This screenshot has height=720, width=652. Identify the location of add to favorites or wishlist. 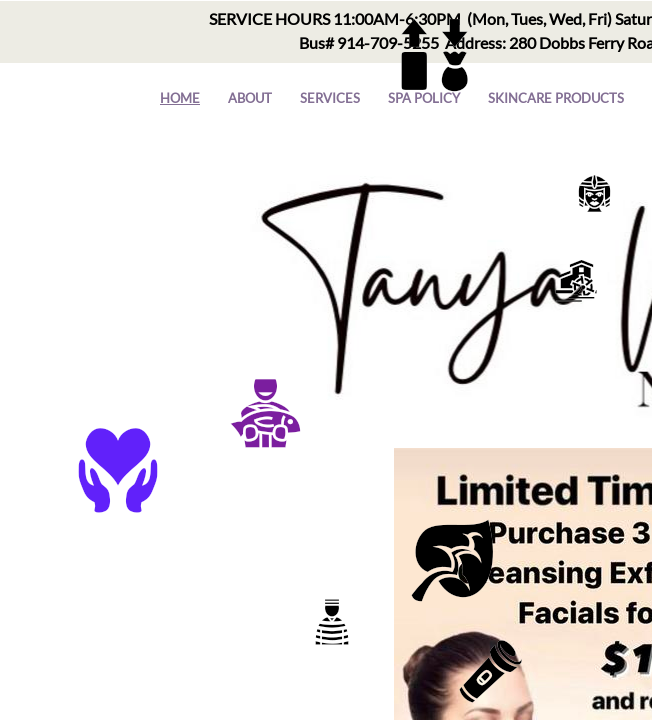
(118, 470).